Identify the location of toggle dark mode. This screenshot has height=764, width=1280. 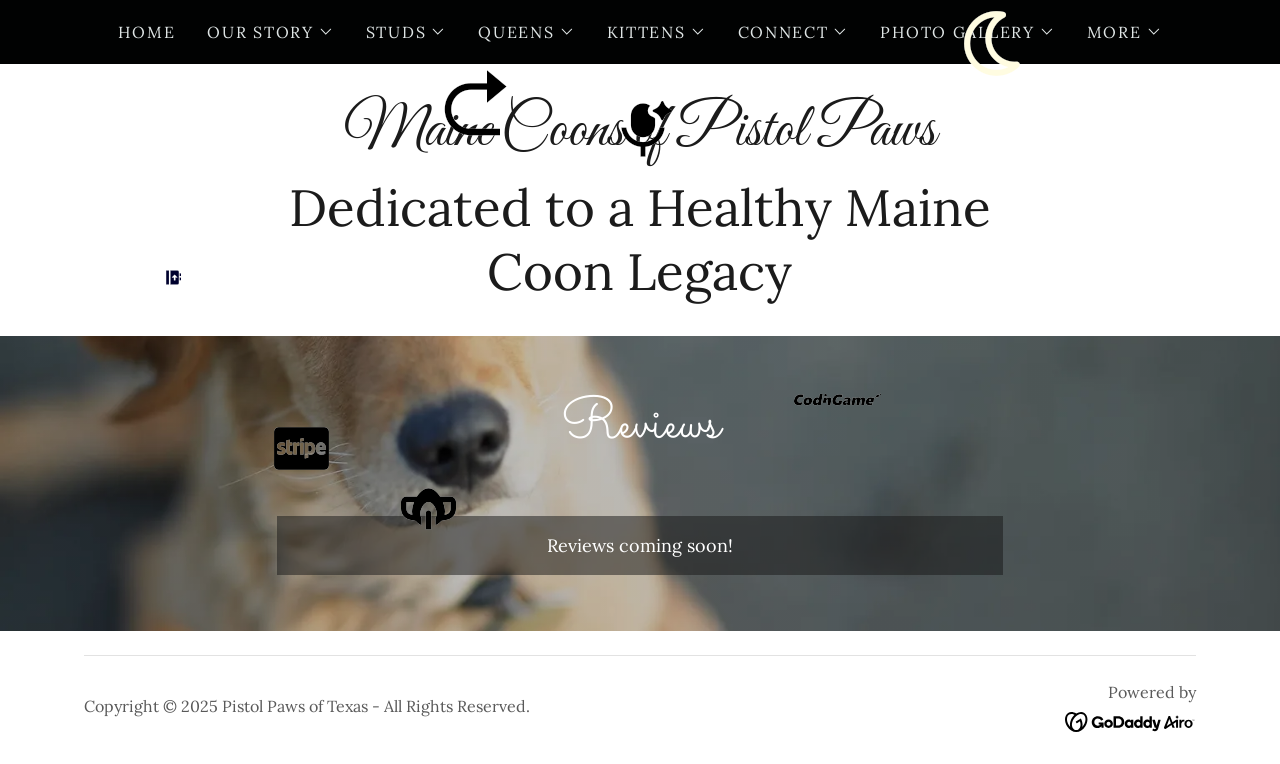
(996, 43).